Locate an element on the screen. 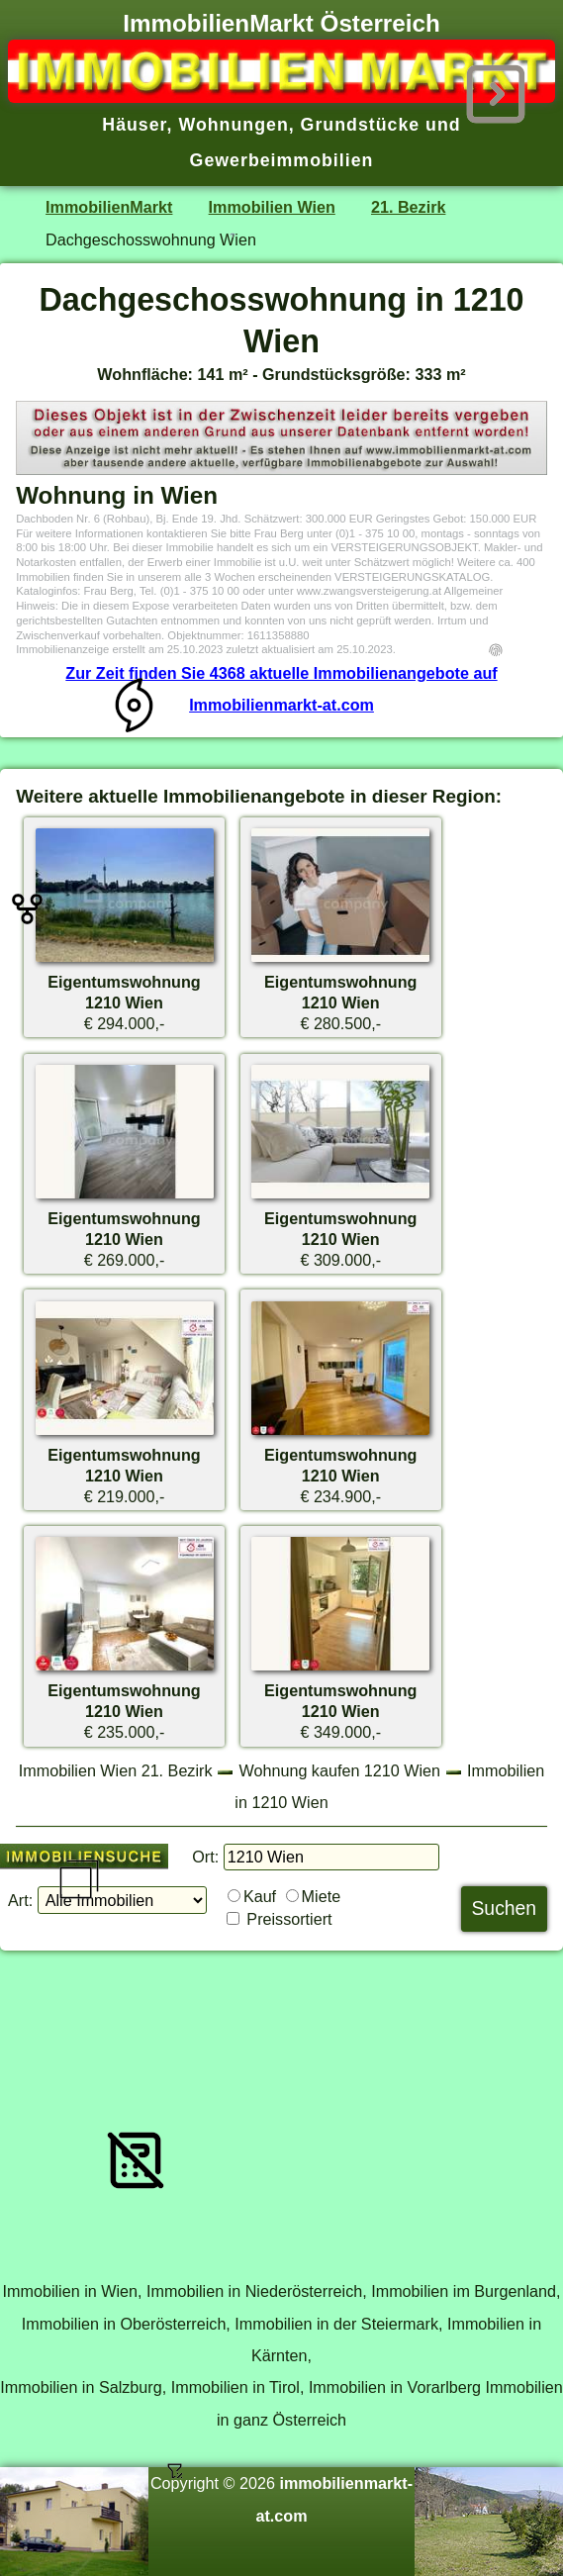  authenticate with biometric fingerprint is located at coordinates (496, 650).